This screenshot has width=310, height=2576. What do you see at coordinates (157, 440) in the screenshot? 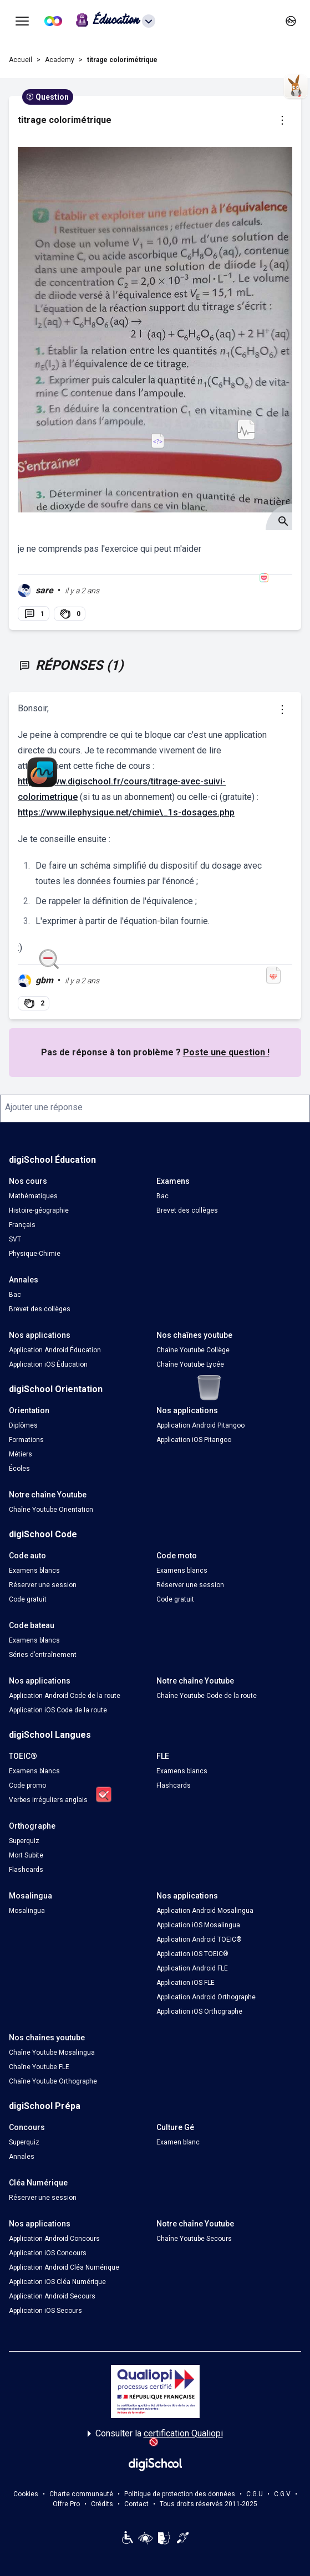
I see `open a php source code file` at bounding box center [157, 440].